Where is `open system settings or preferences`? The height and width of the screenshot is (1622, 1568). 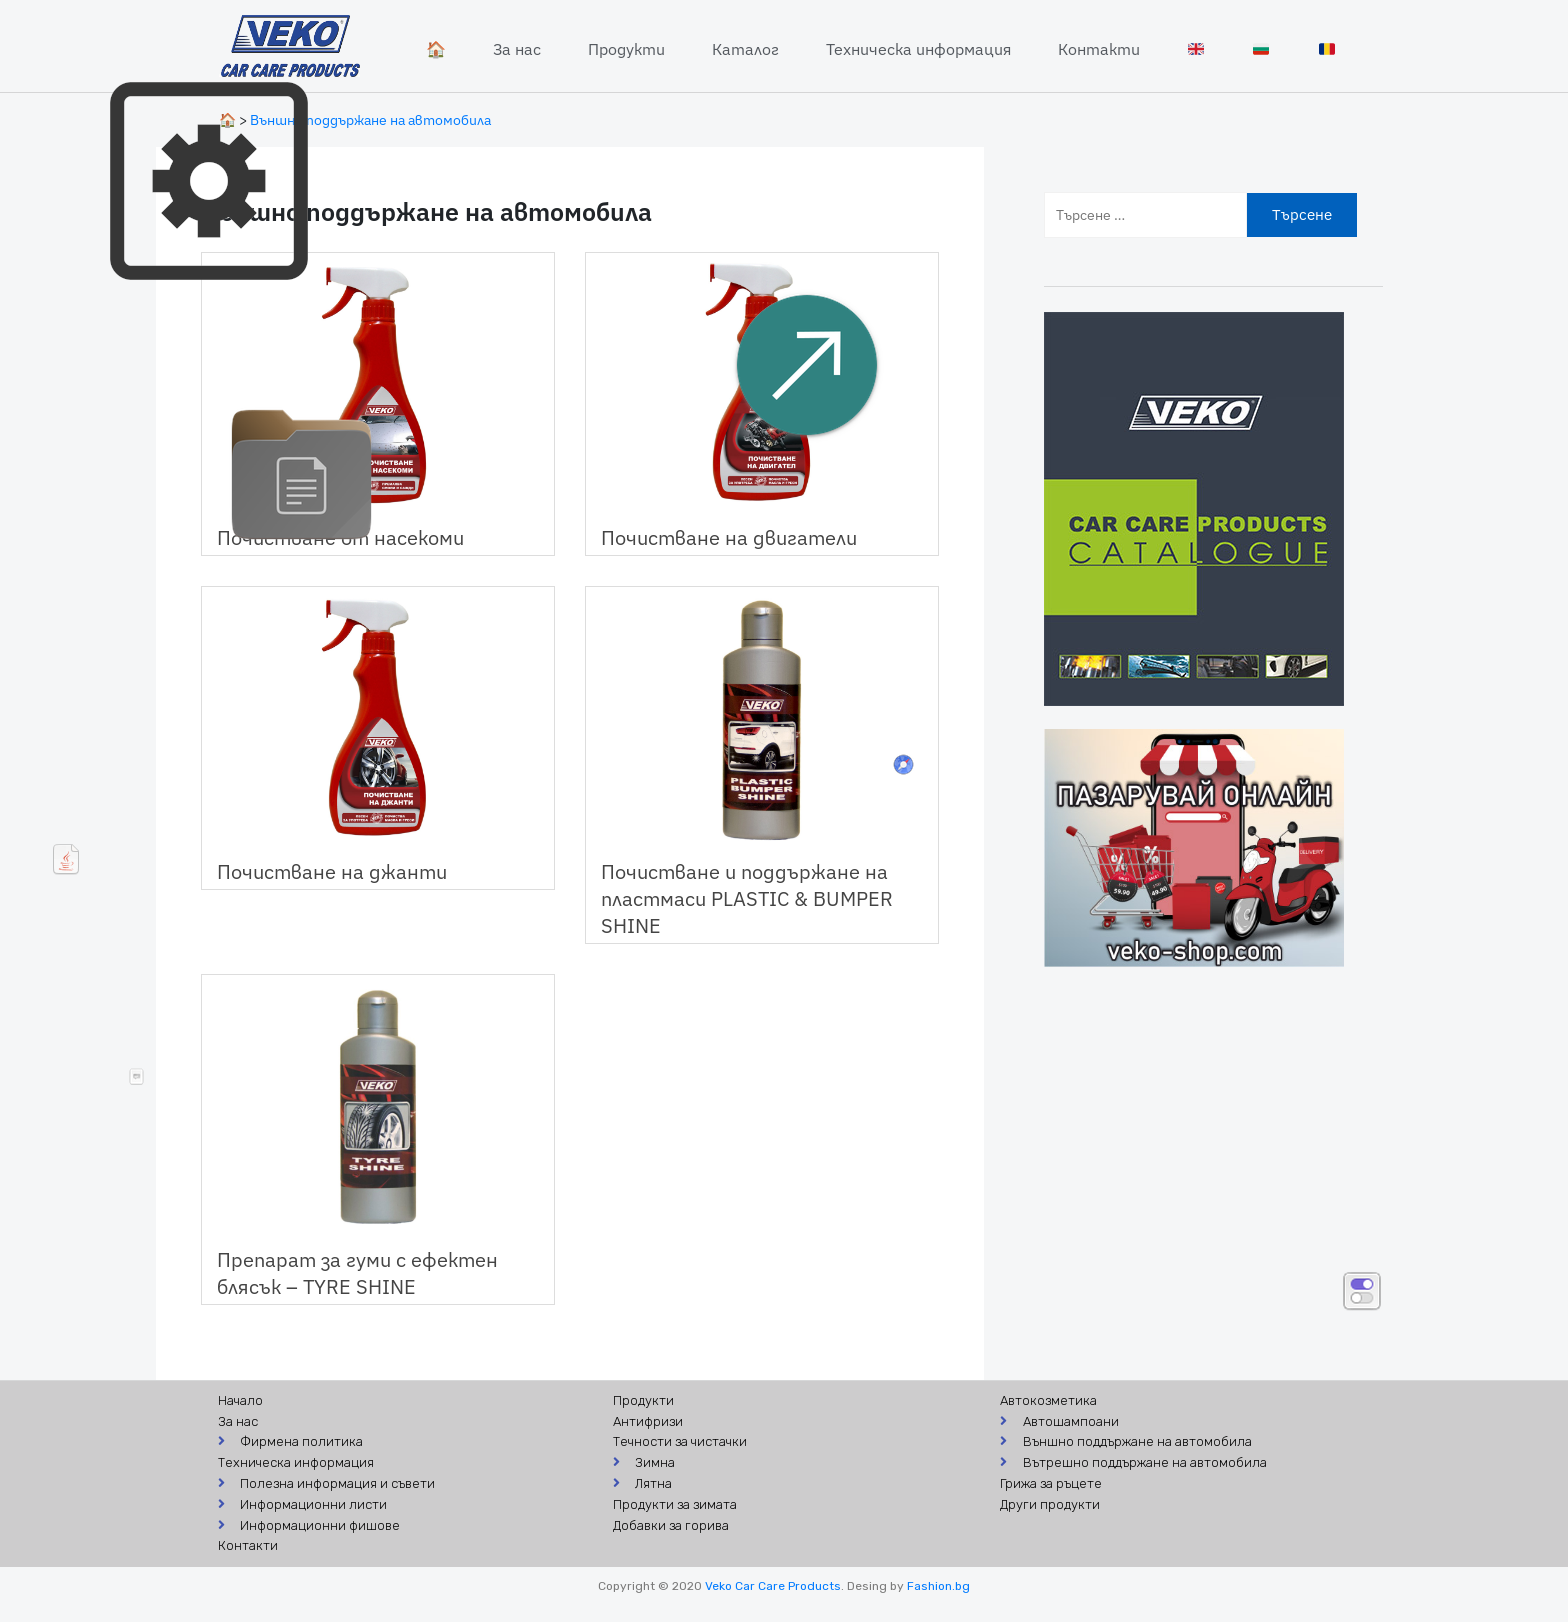 open system settings or preferences is located at coordinates (1362, 1291).